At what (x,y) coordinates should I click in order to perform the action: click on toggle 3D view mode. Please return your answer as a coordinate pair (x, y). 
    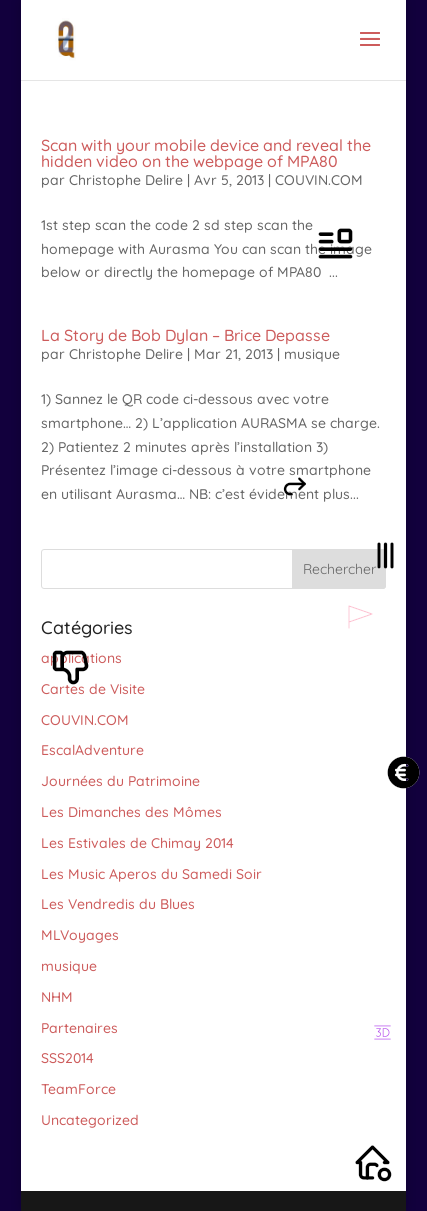
    Looking at the image, I should click on (382, 1032).